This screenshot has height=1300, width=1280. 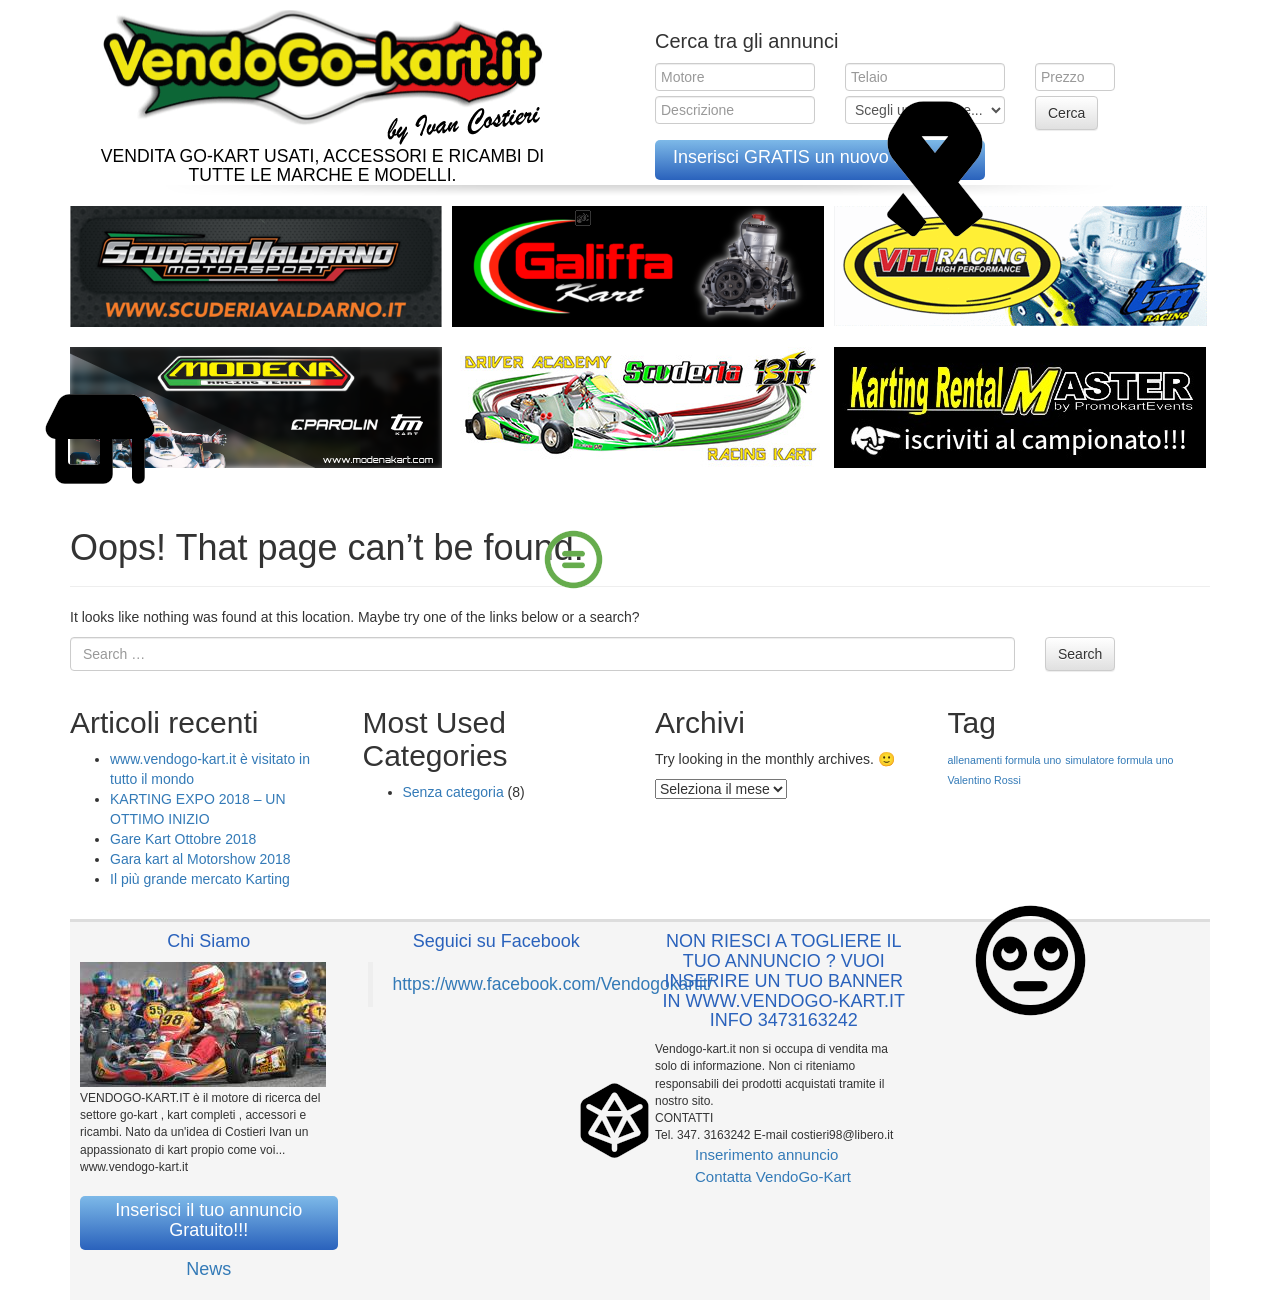 What do you see at coordinates (583, 218) in the screenshot?
I see `git version control logo` at bounding box center [583, 218].